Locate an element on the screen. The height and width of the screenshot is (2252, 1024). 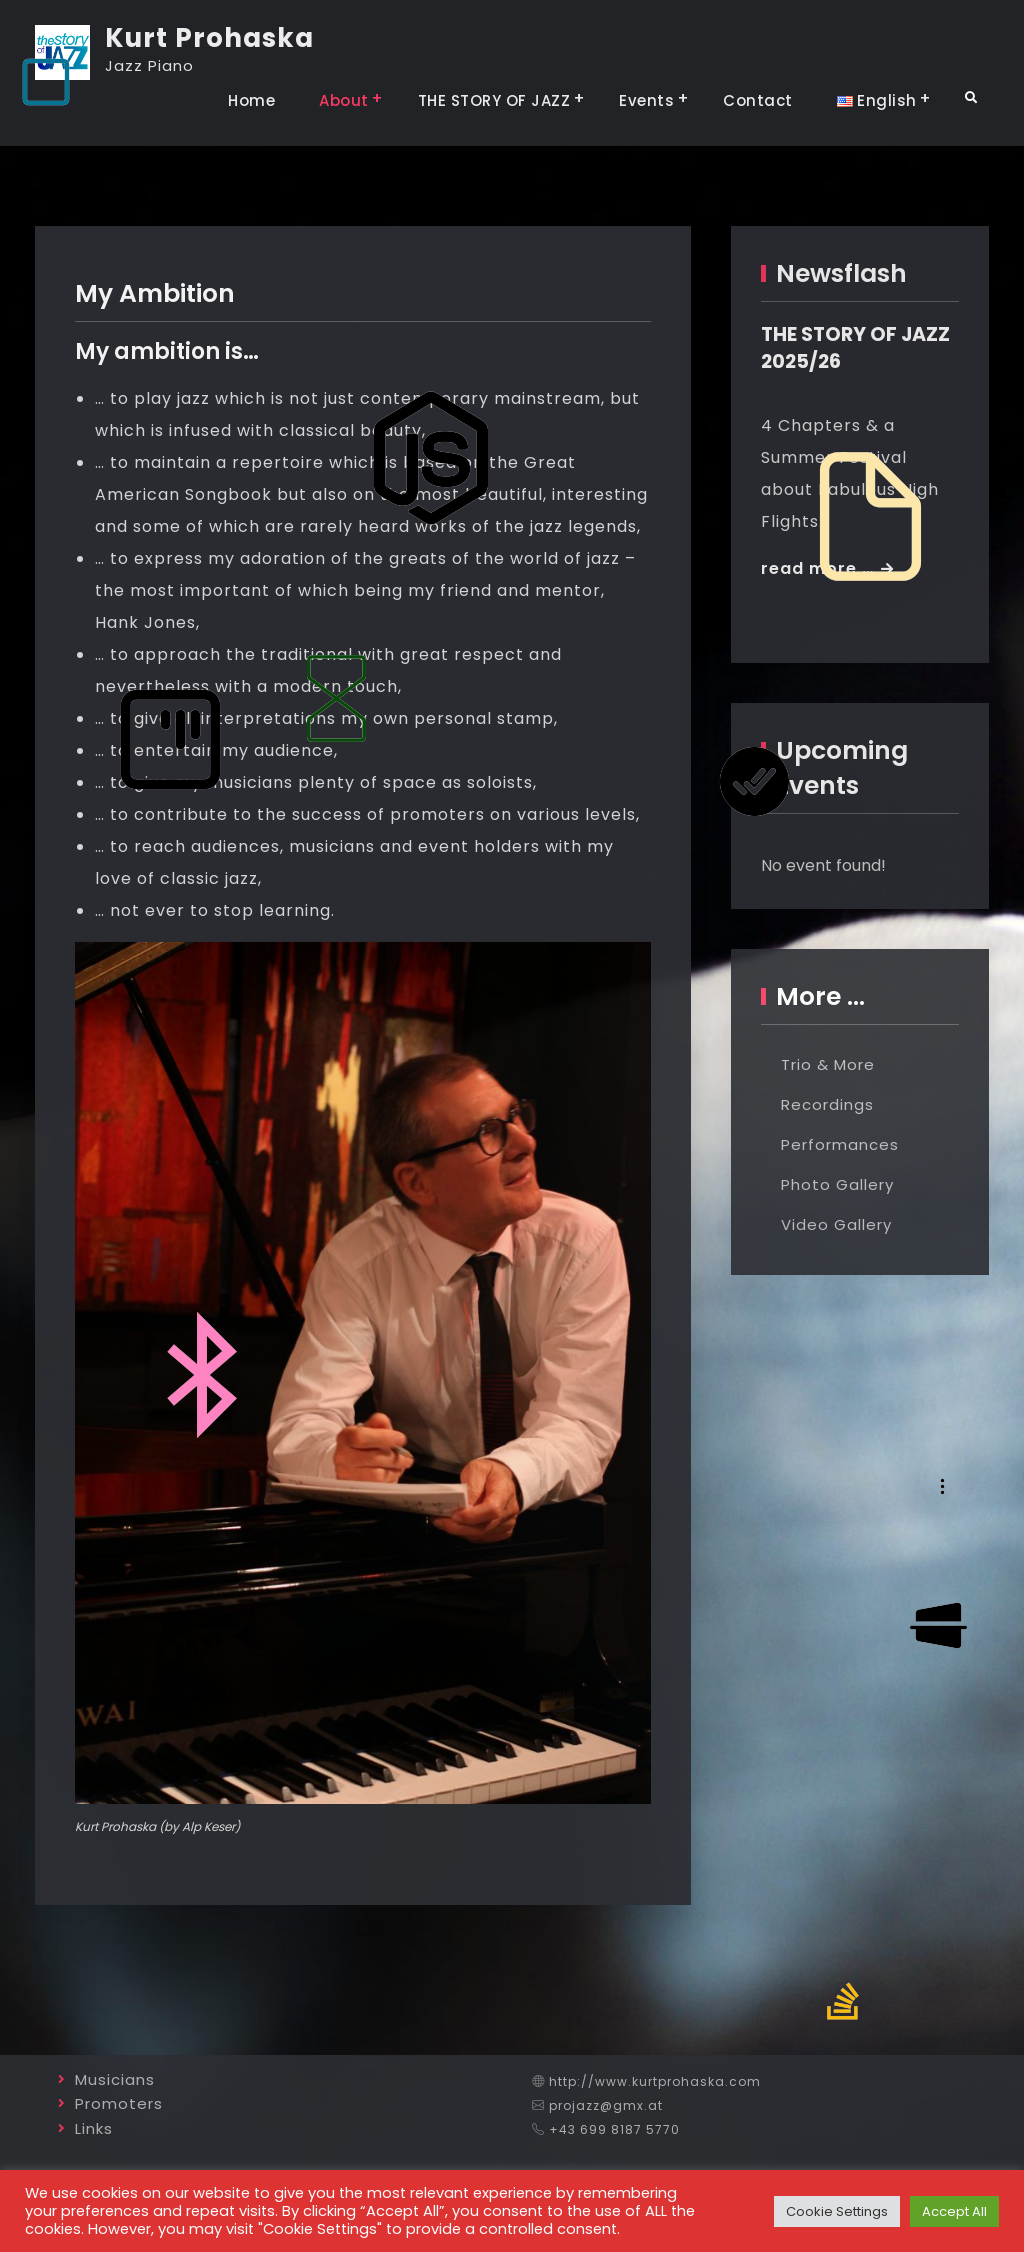
toggle perspective view mode is located at coordinates (938, 1625).